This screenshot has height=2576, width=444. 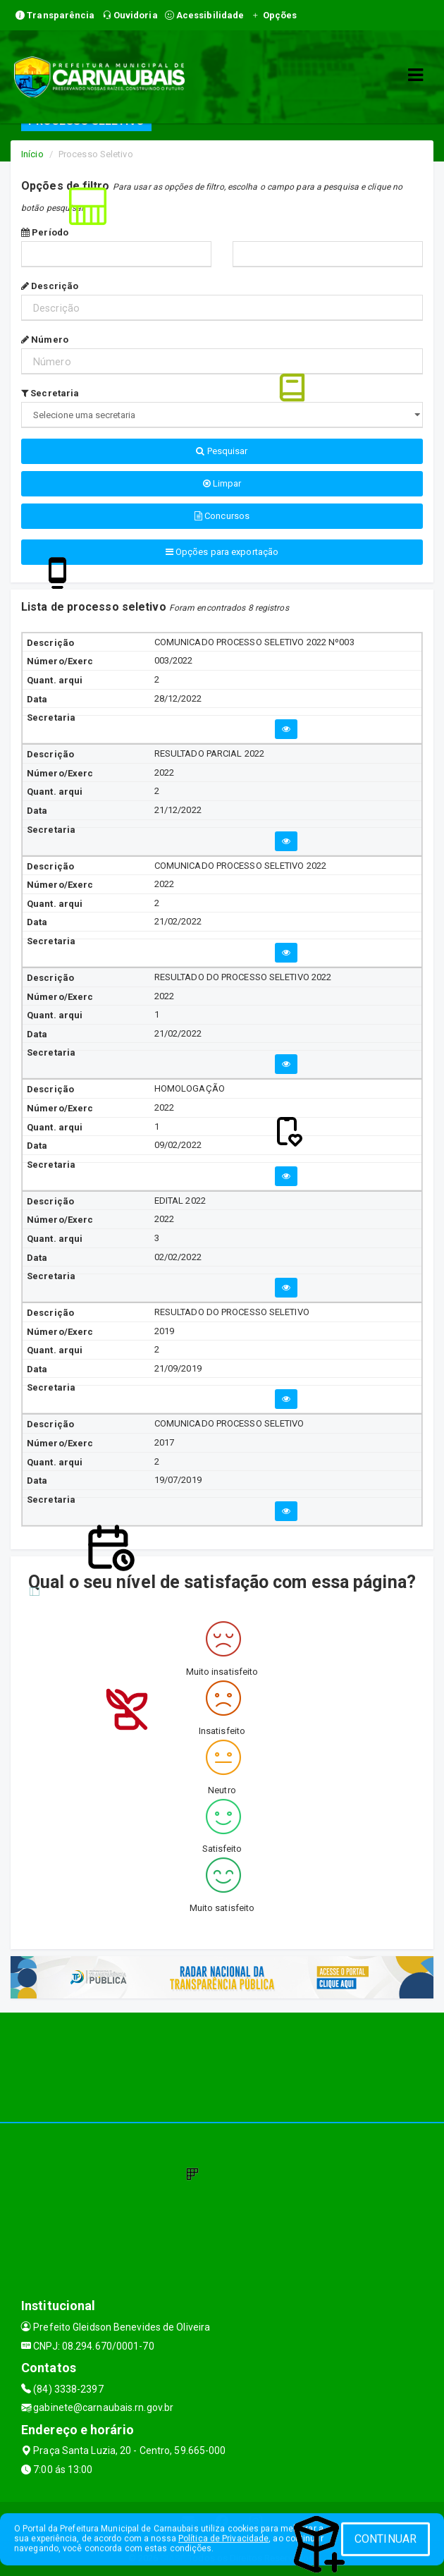 What do you see at coordinates (316, 2544) in the screenshot?
I see `add a new 3D object or model` at bounding box center [316, 2544].